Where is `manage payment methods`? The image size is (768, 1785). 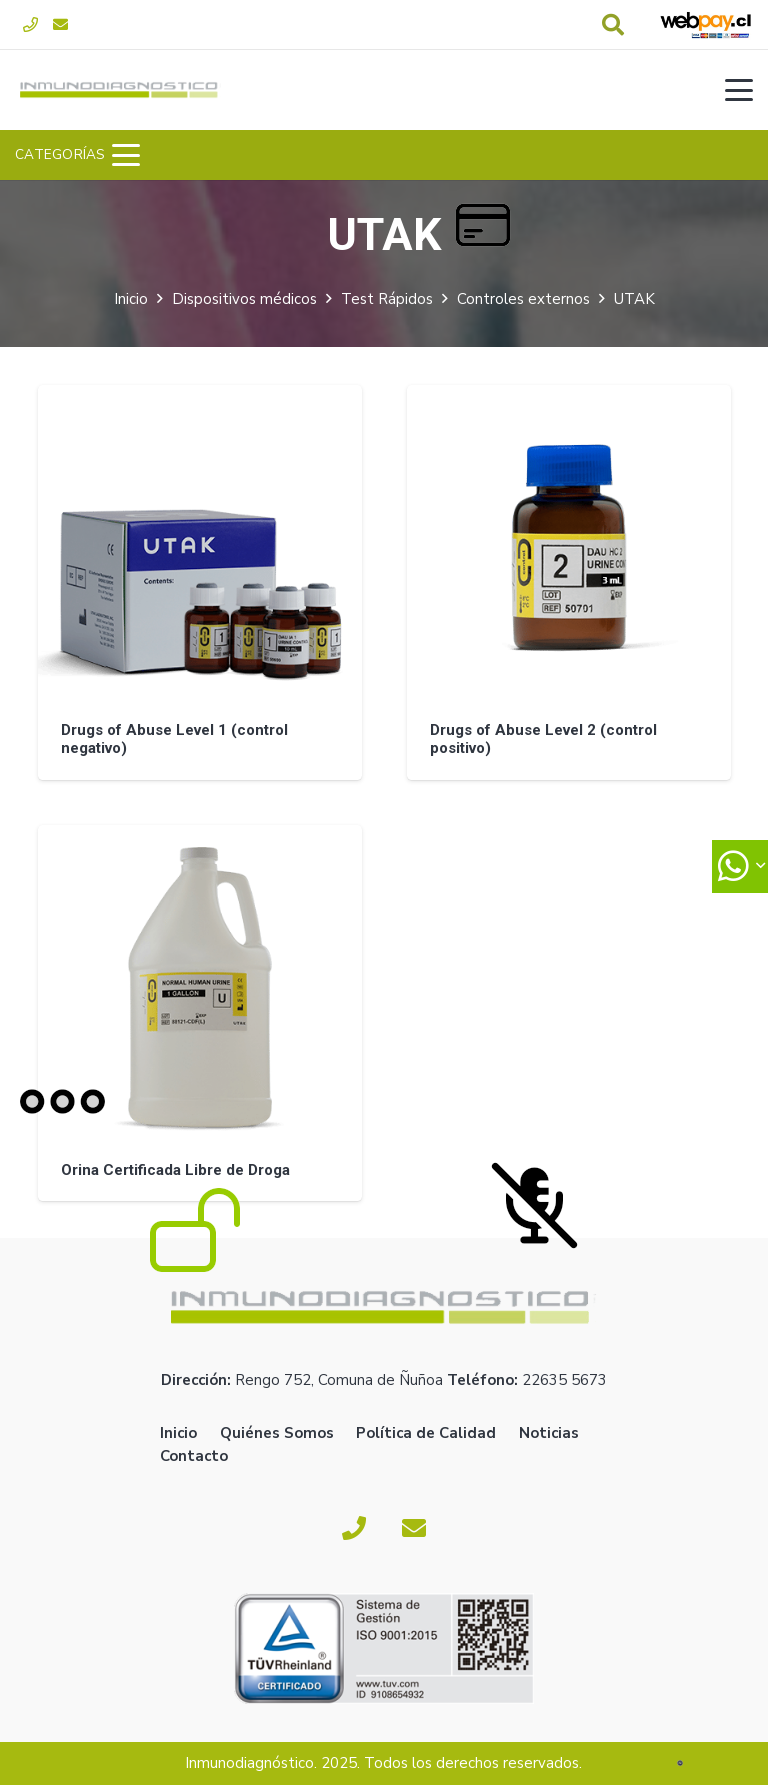
manage payment methods is located at coordinates (483, 225).